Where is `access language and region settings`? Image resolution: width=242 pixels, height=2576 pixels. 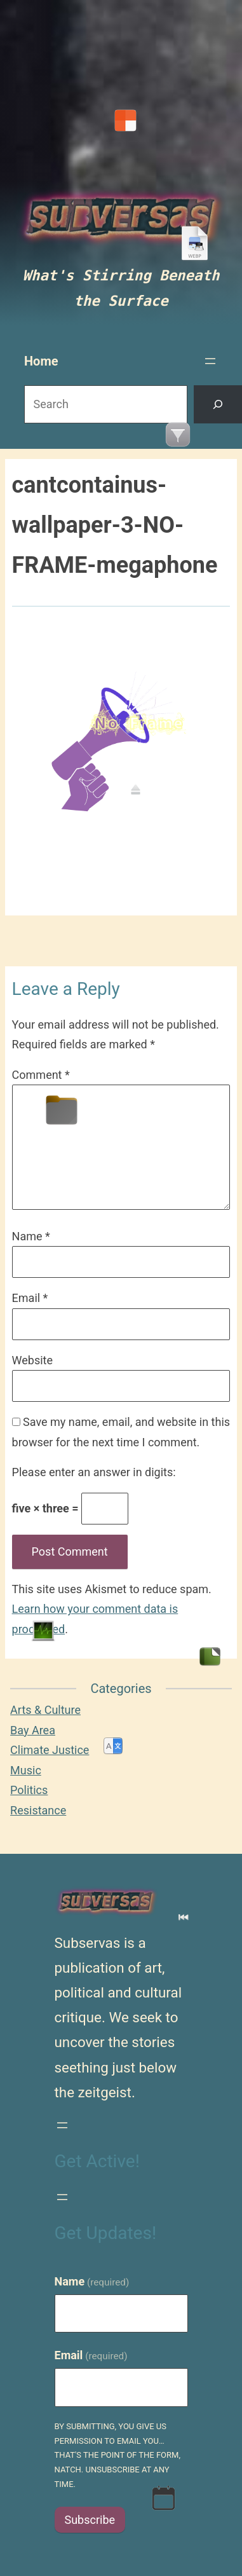 access language and region settings is located at coordinates (113, 1746).